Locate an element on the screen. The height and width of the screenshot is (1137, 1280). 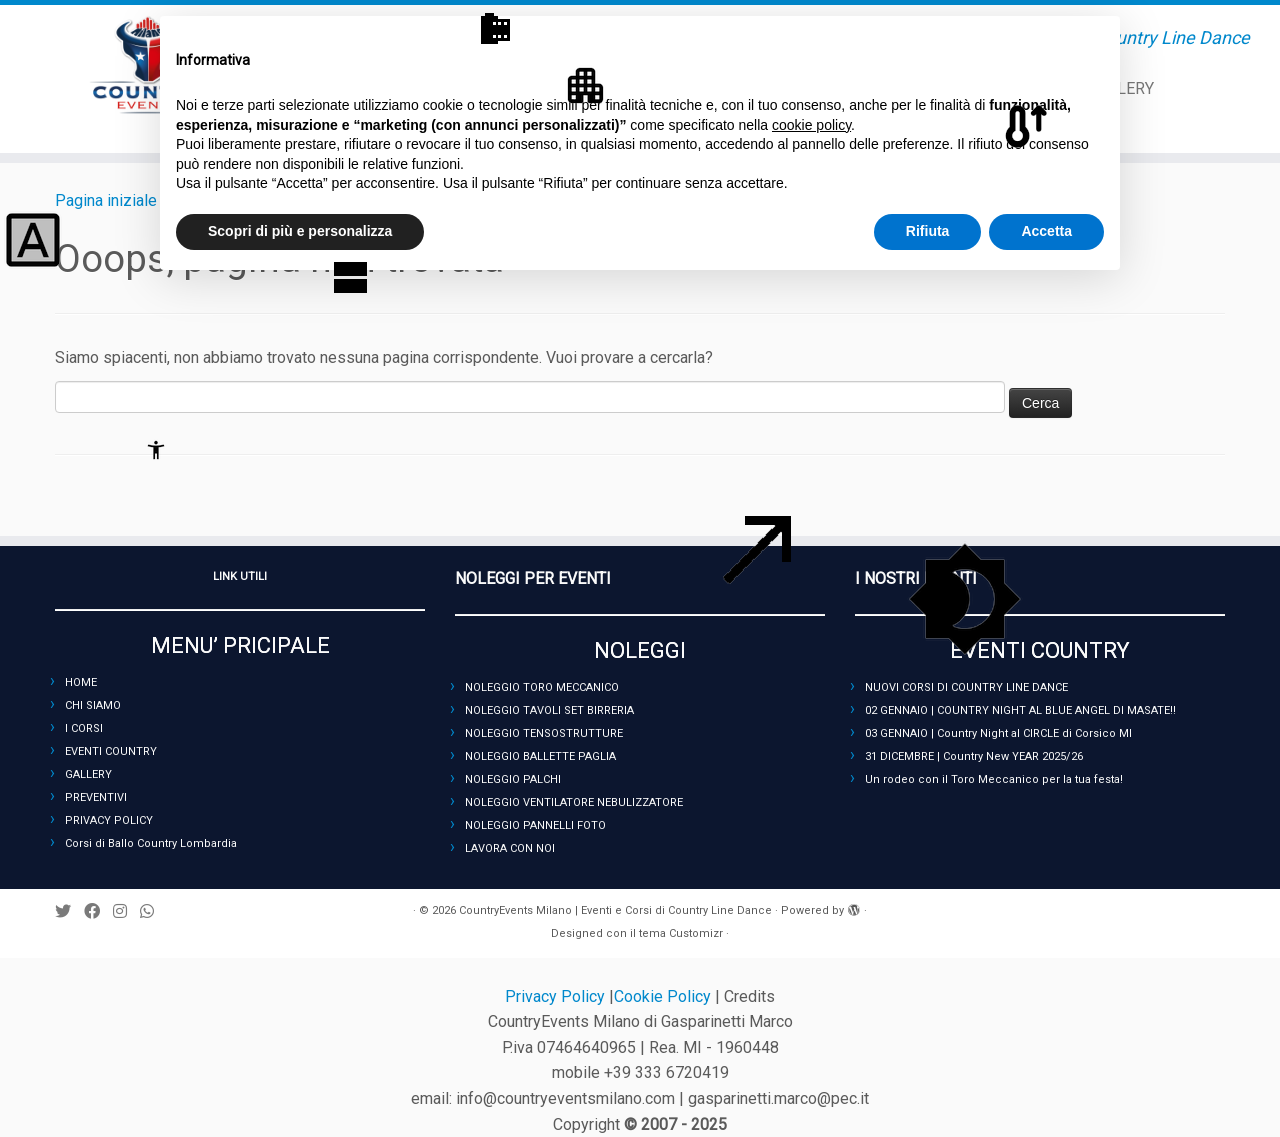
switch to agenda or list view is located at coordinates (351, 277).